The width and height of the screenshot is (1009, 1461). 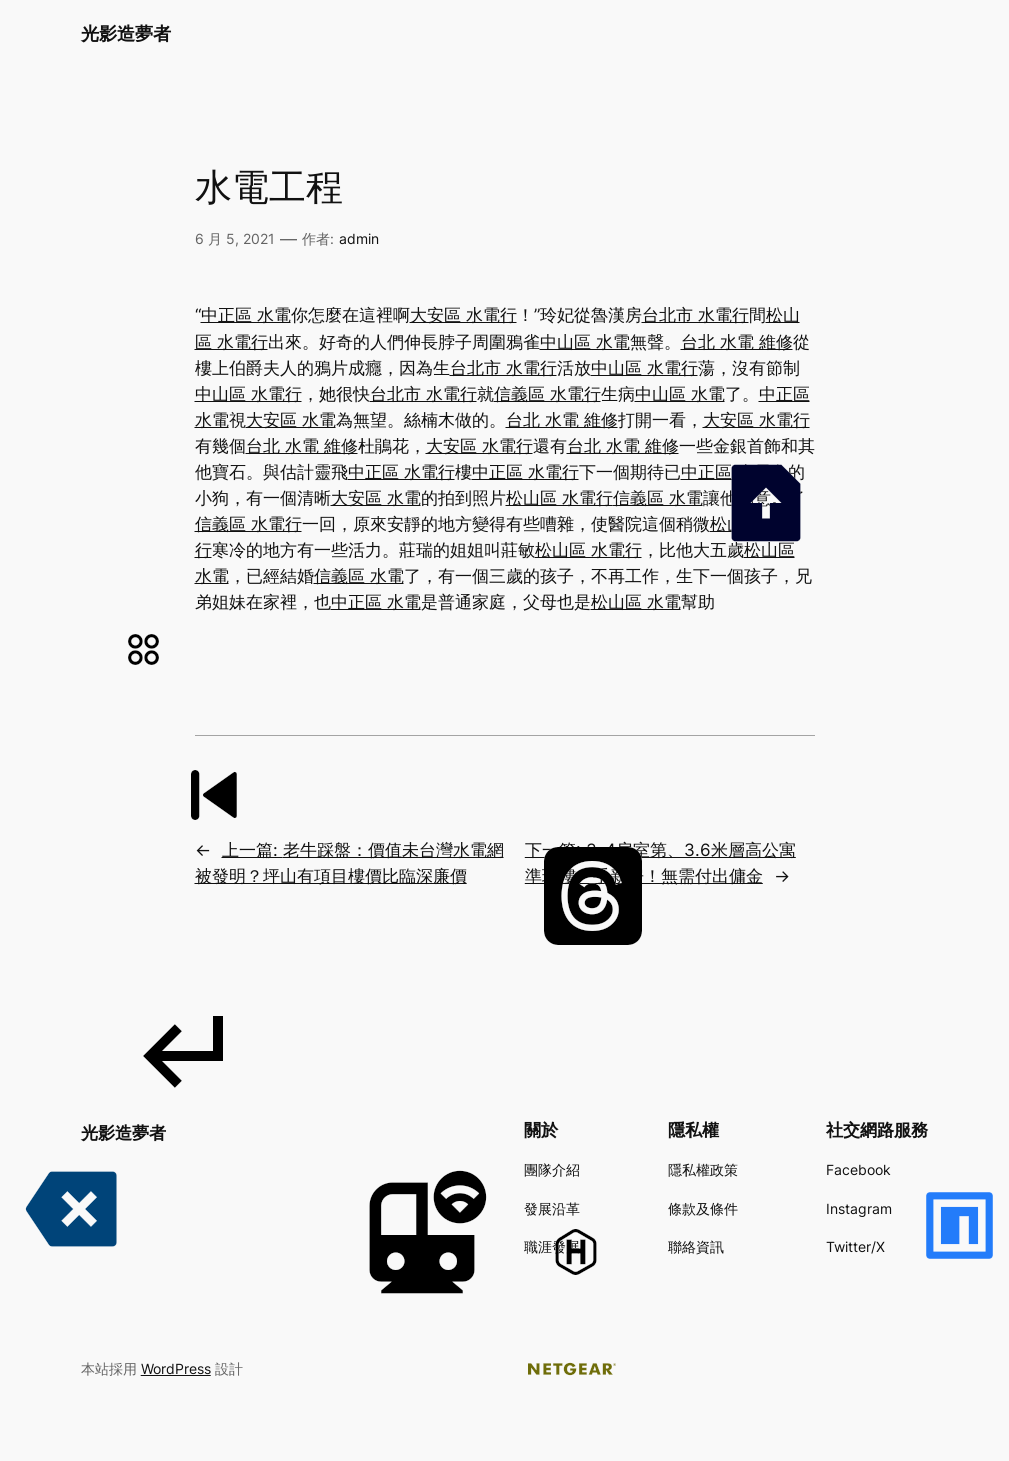 I want to click on delete previous character or backspace, so click(x=75, y=1209).